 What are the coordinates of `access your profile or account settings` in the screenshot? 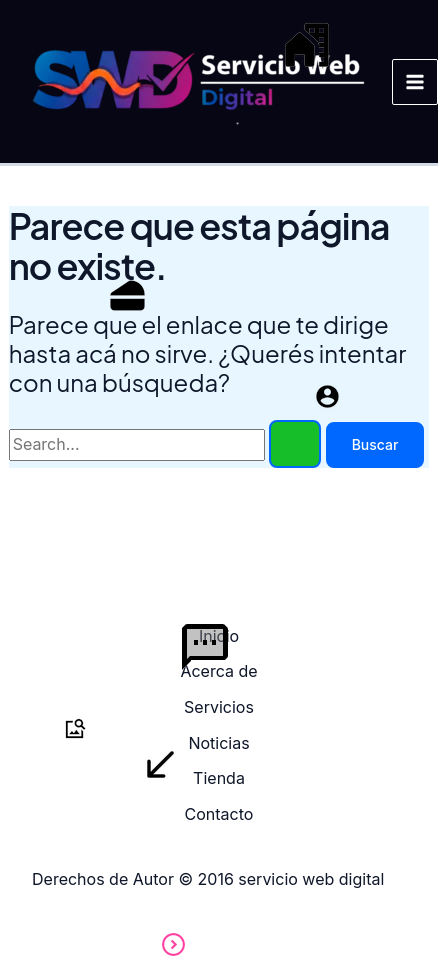 It's located at (327, 396).